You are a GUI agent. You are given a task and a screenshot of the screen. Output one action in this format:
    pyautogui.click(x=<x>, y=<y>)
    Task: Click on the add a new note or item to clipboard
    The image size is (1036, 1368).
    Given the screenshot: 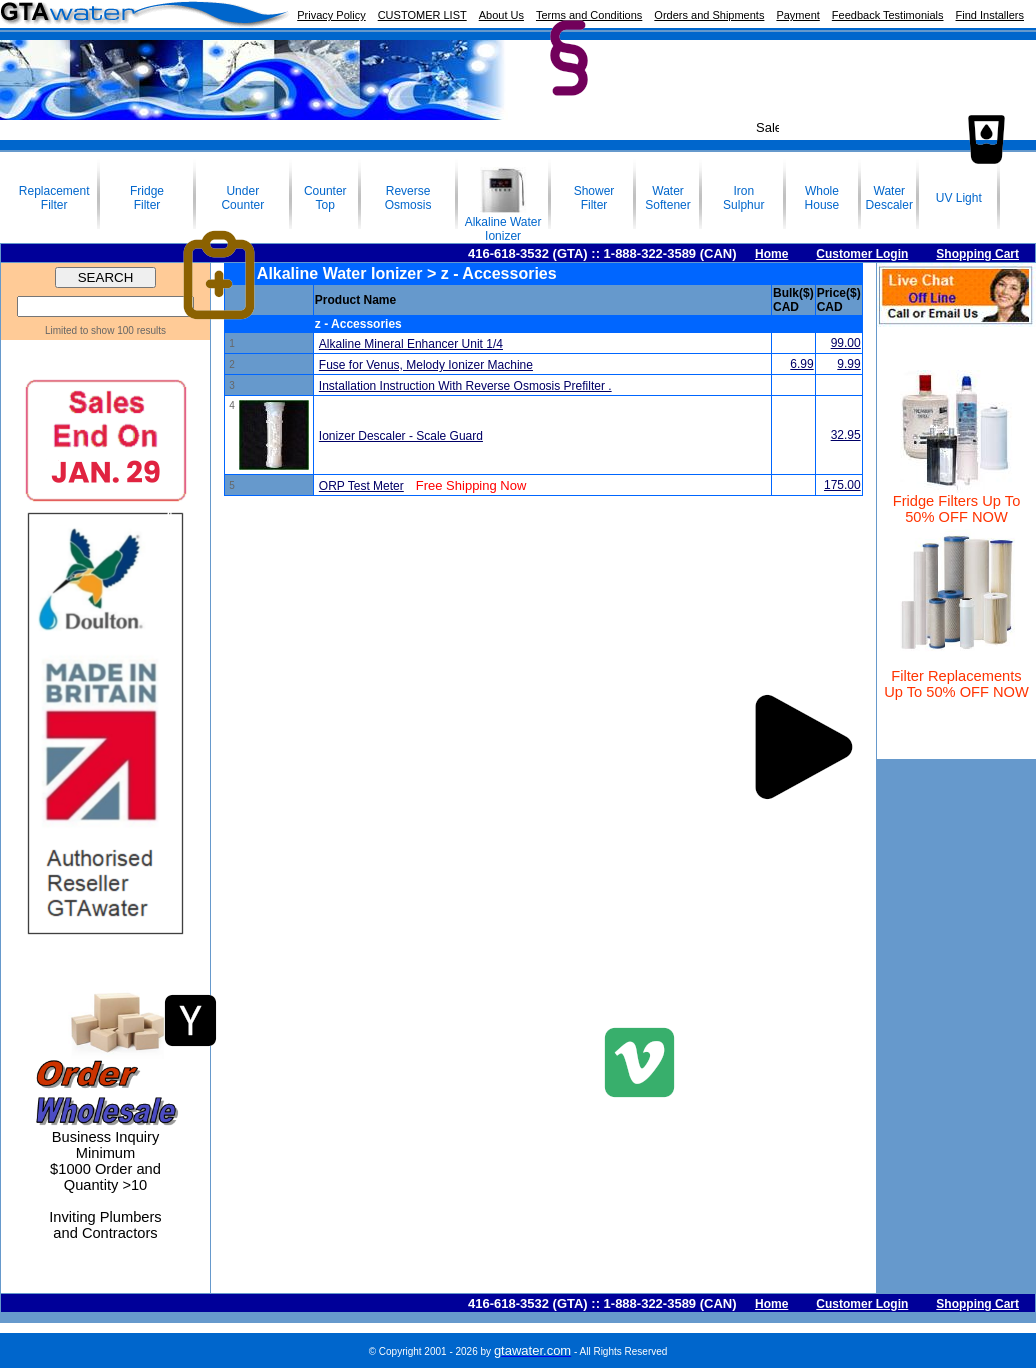 What is the action you would take?
    pyautogui.click(x=219, y=275)
    